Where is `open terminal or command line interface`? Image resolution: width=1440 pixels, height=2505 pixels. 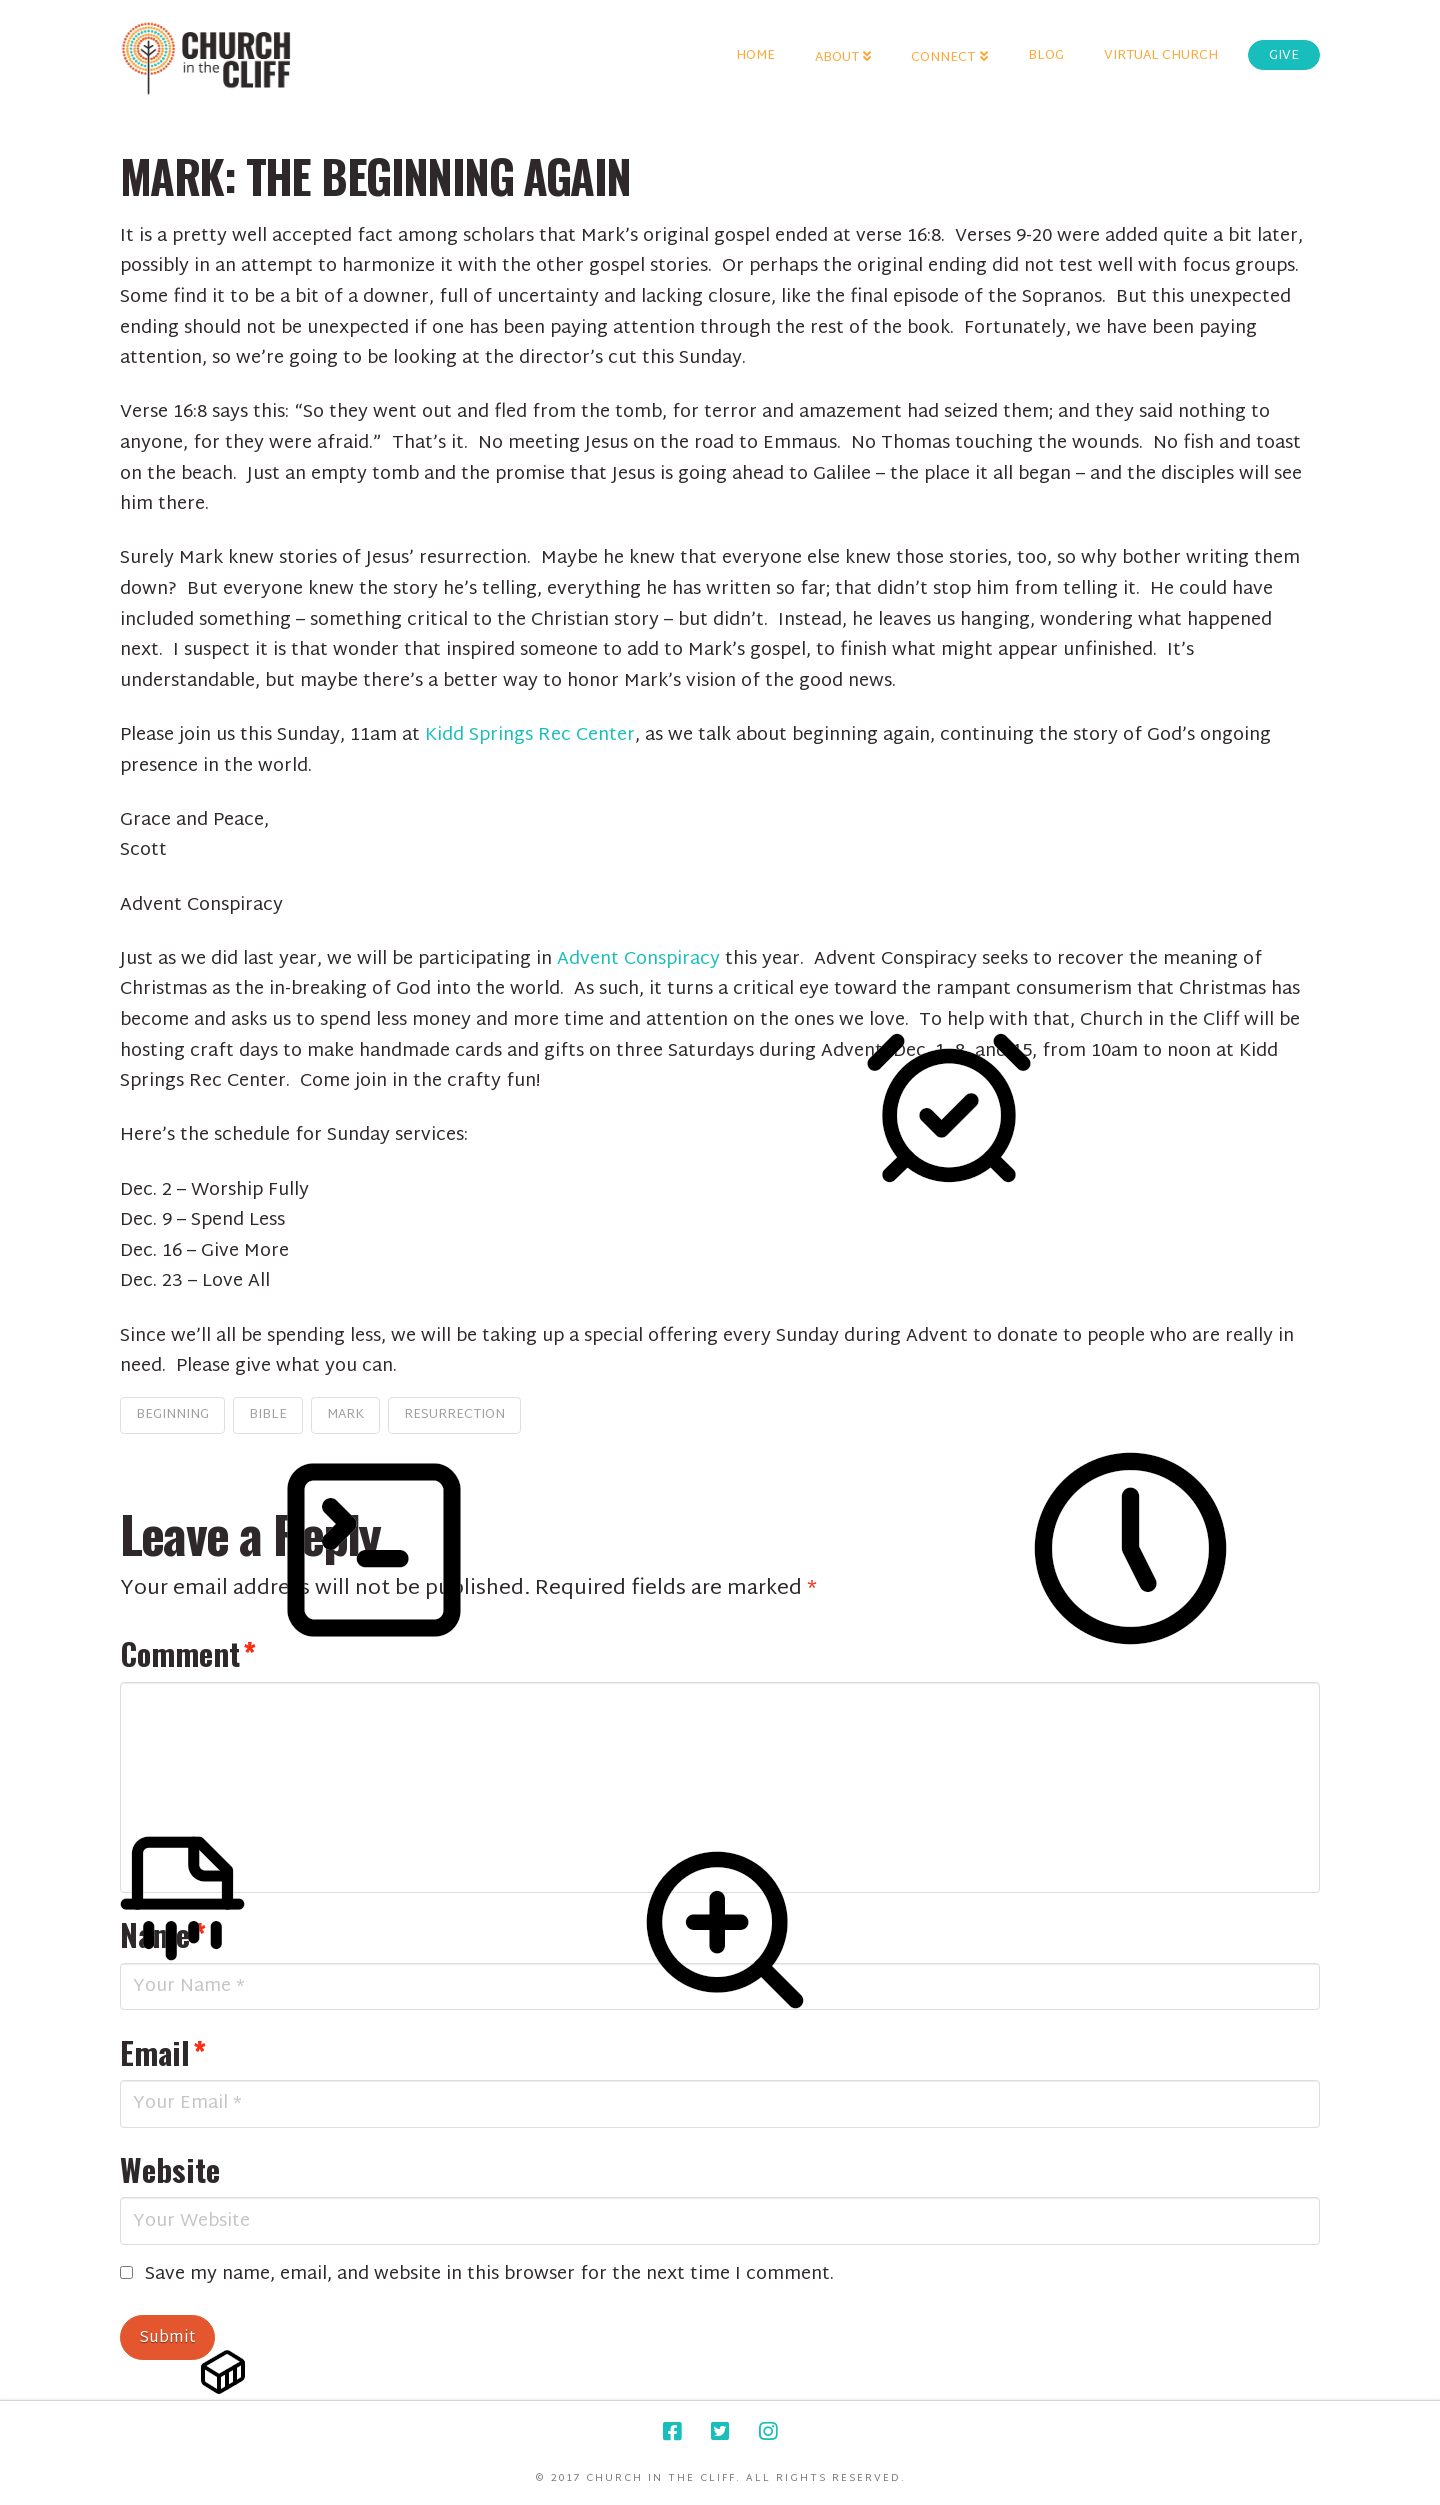
open terminal or command line interface is located at coordinates (374, 1550).